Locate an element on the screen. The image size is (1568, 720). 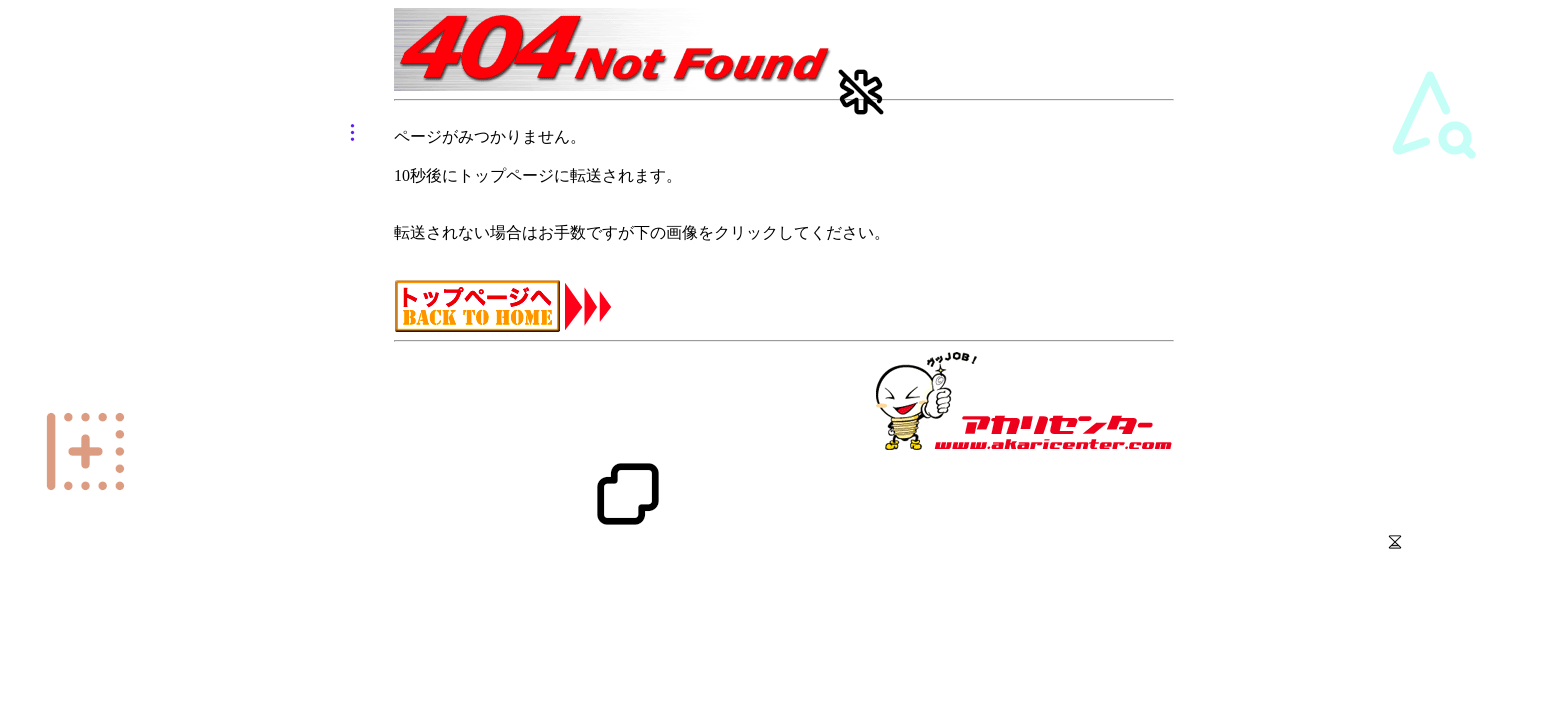
open more options menu is located at coordinates (352, 132).